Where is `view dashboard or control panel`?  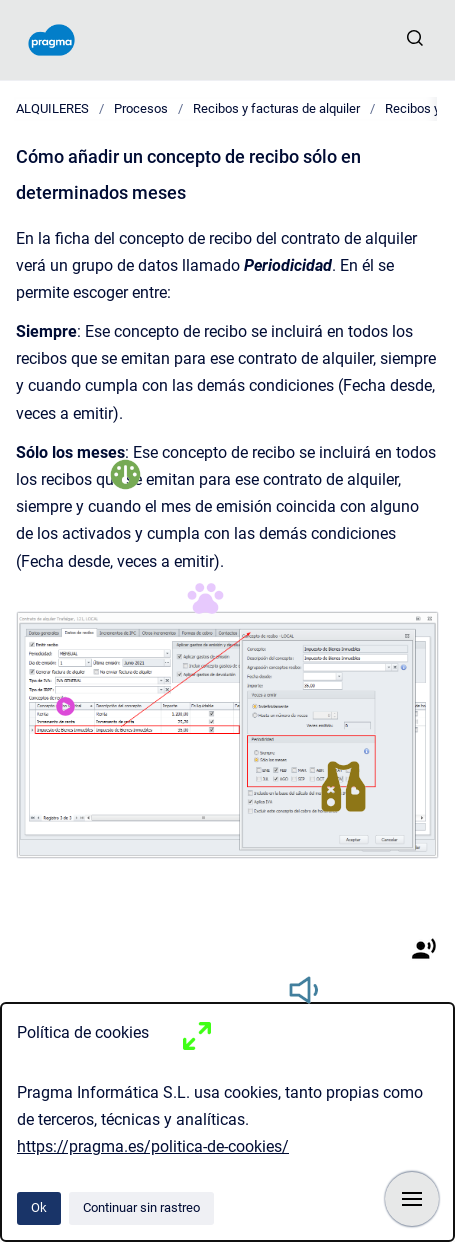 view dashboard or control panel is located at coordinates (125, 474).